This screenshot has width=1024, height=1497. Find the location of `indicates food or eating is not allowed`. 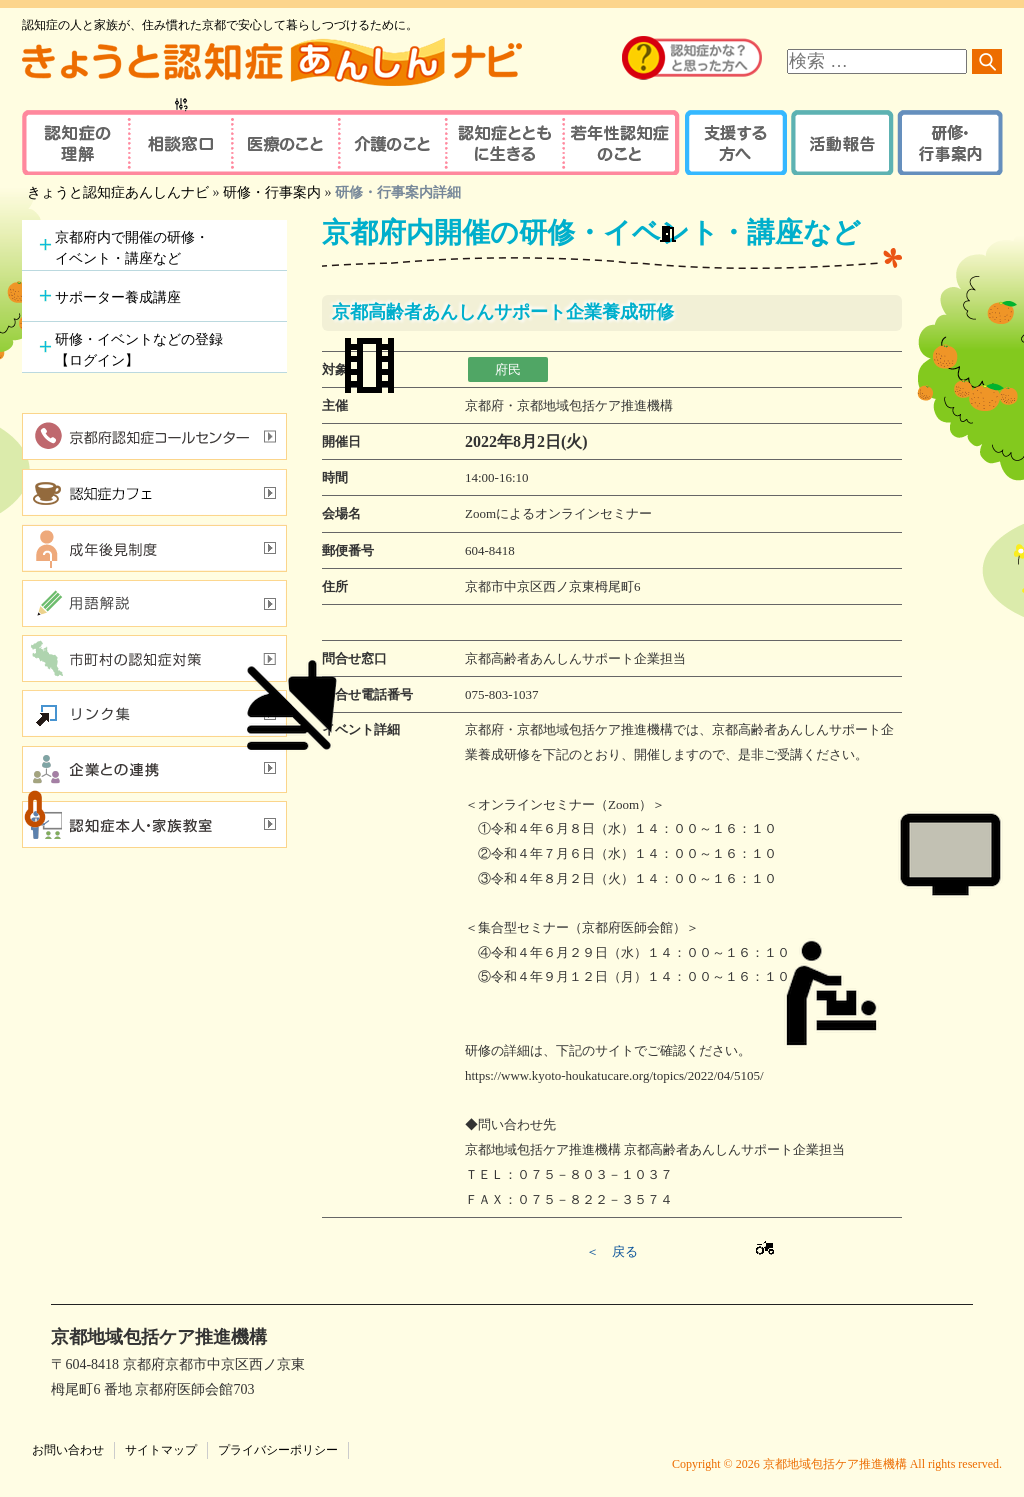

indicates food or eating is not allowed is located at coordinates (292, 705).